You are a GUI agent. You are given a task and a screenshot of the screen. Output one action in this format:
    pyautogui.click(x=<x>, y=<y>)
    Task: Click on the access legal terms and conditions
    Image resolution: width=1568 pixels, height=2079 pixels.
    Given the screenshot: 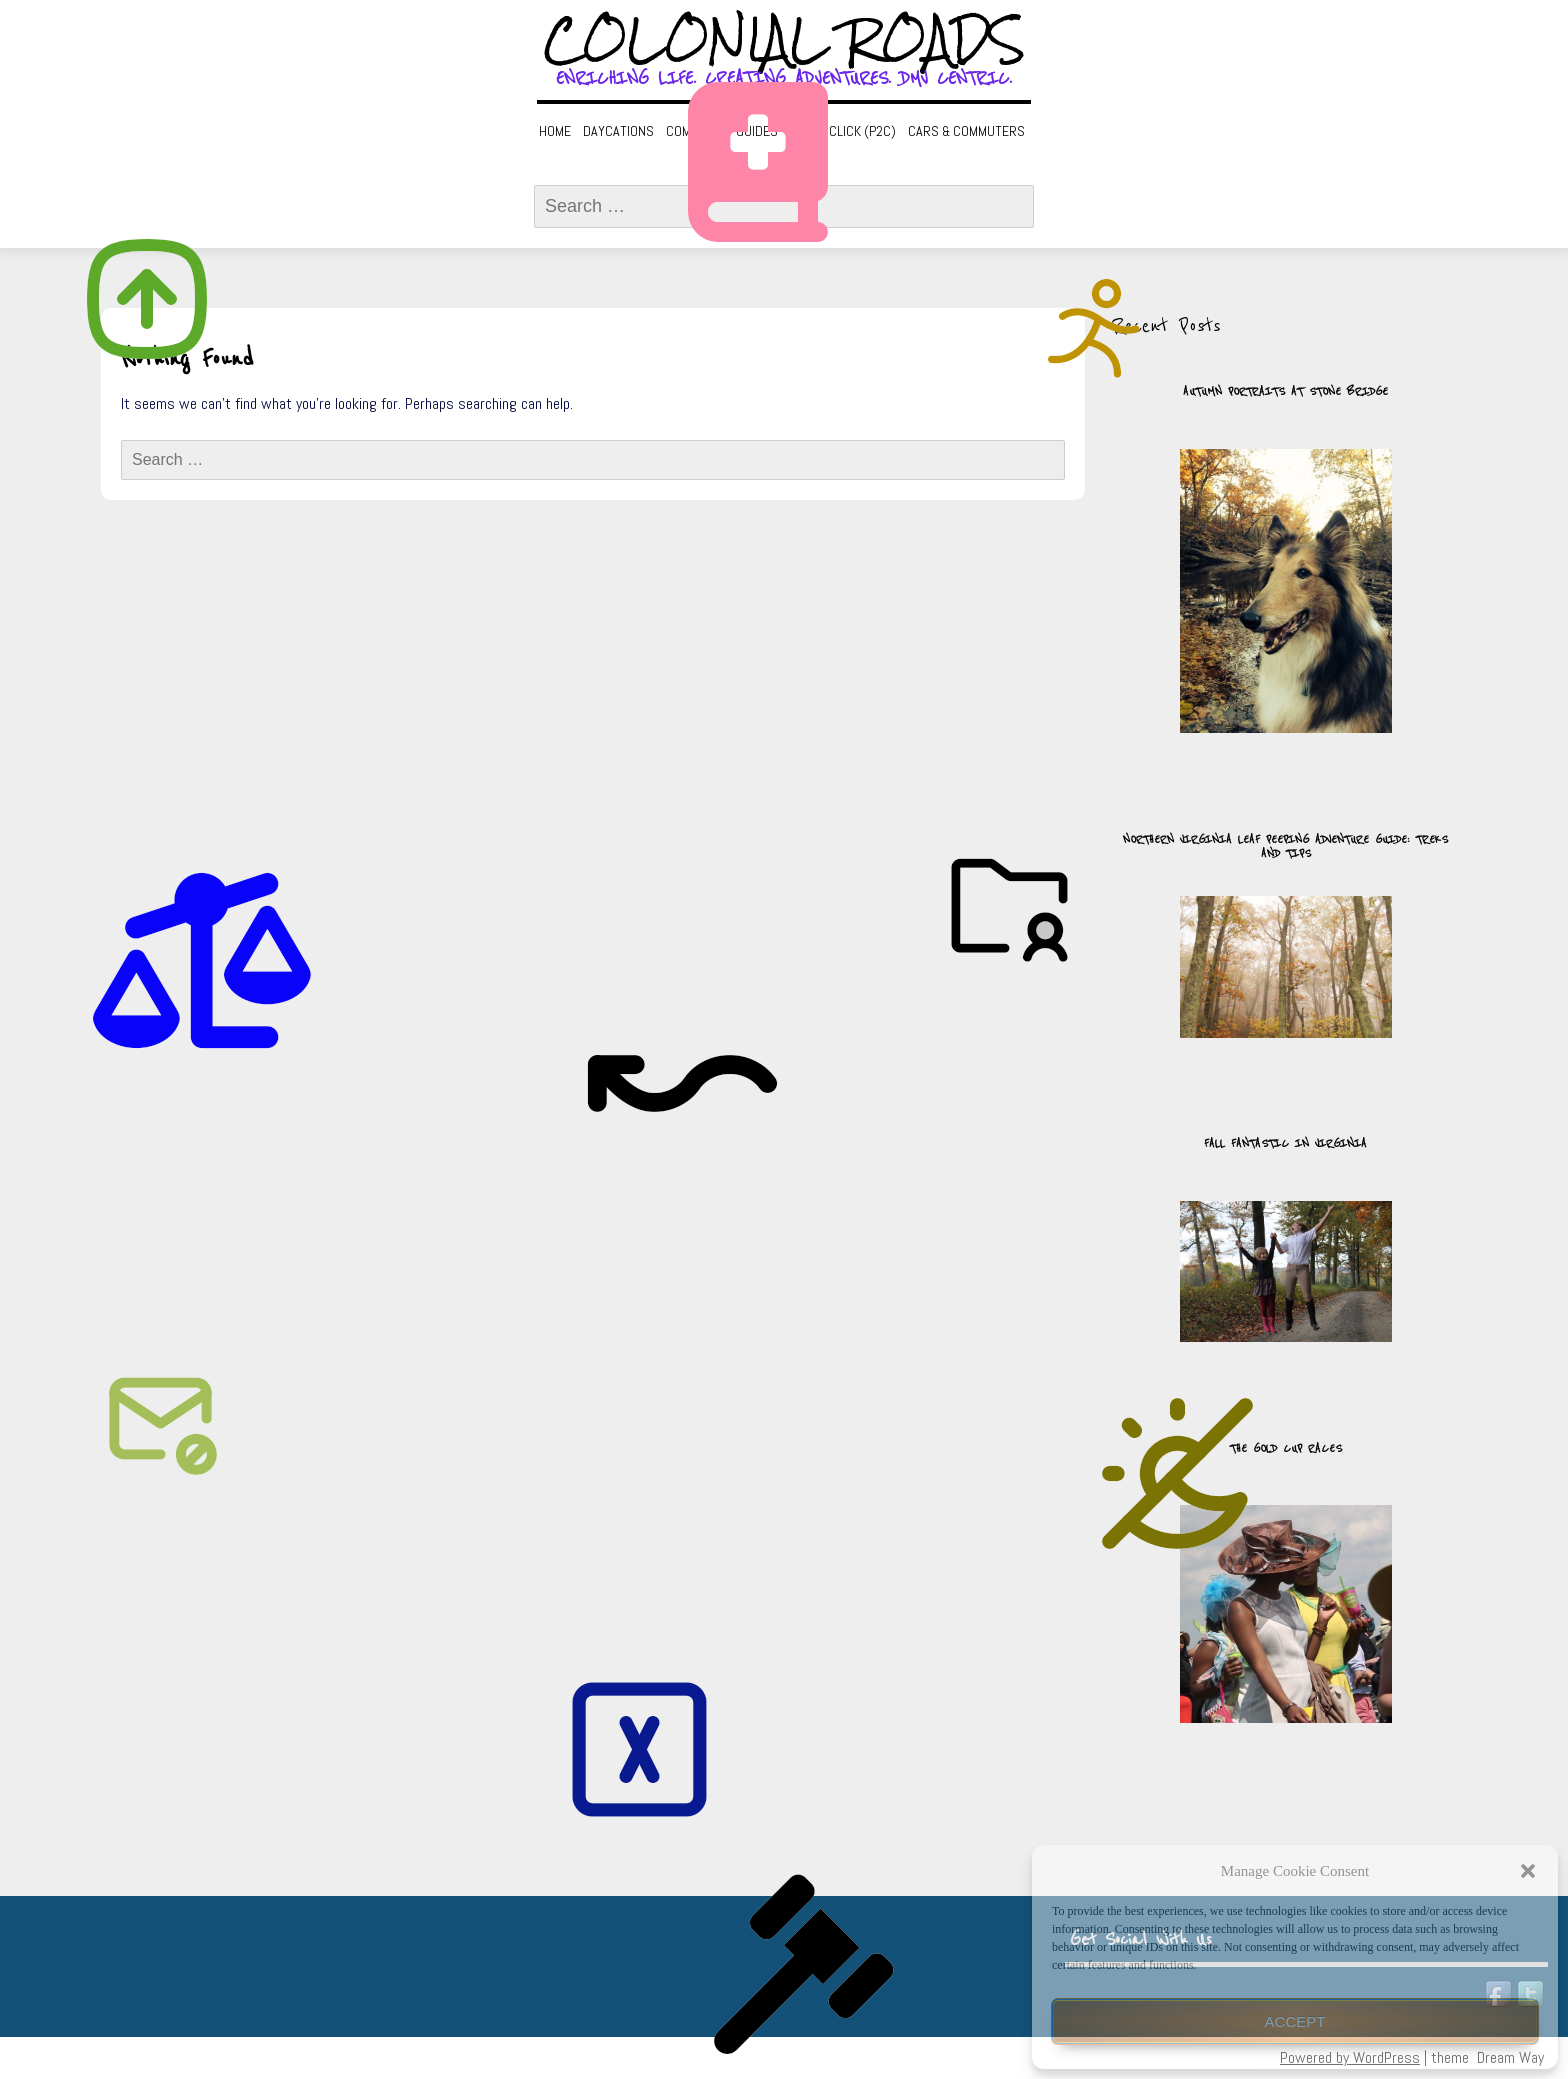 What is the action you would take?
    pyautogui.click(x=798, y=1970)
    